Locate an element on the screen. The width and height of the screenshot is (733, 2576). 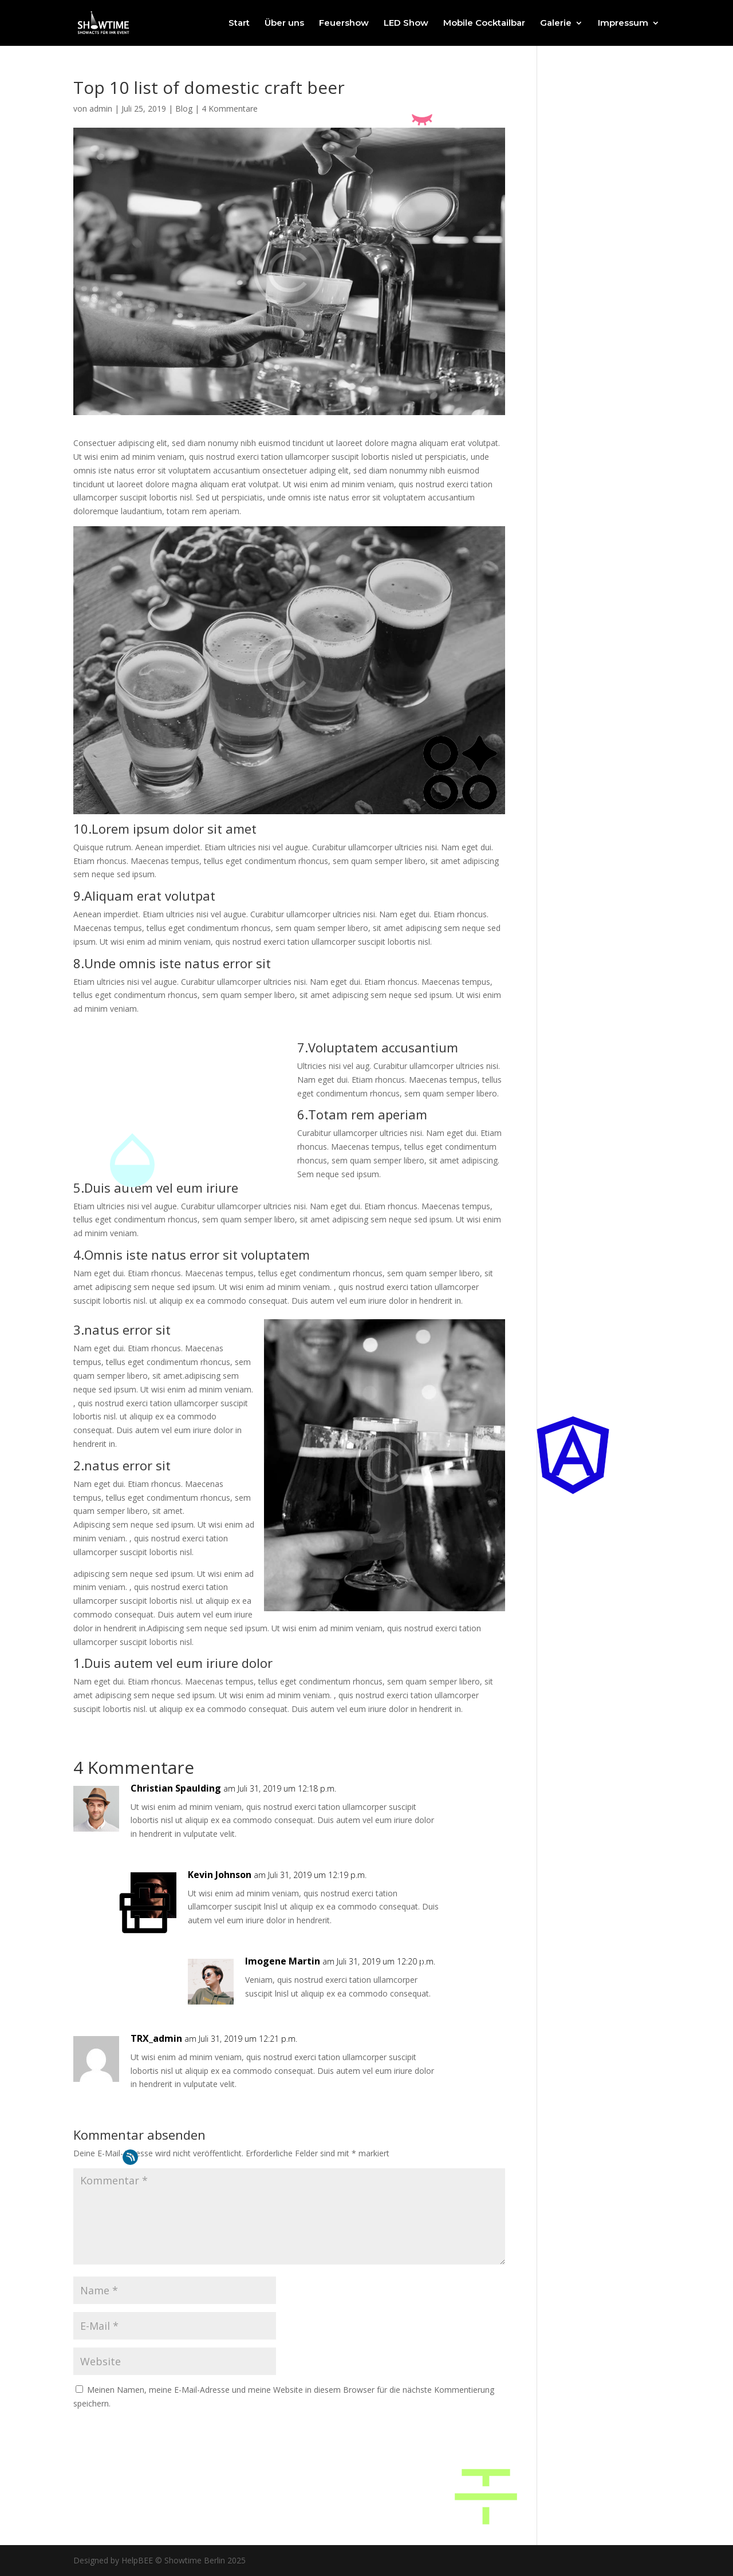
adjust color contrast settings is located at coordinates (132, 1162).